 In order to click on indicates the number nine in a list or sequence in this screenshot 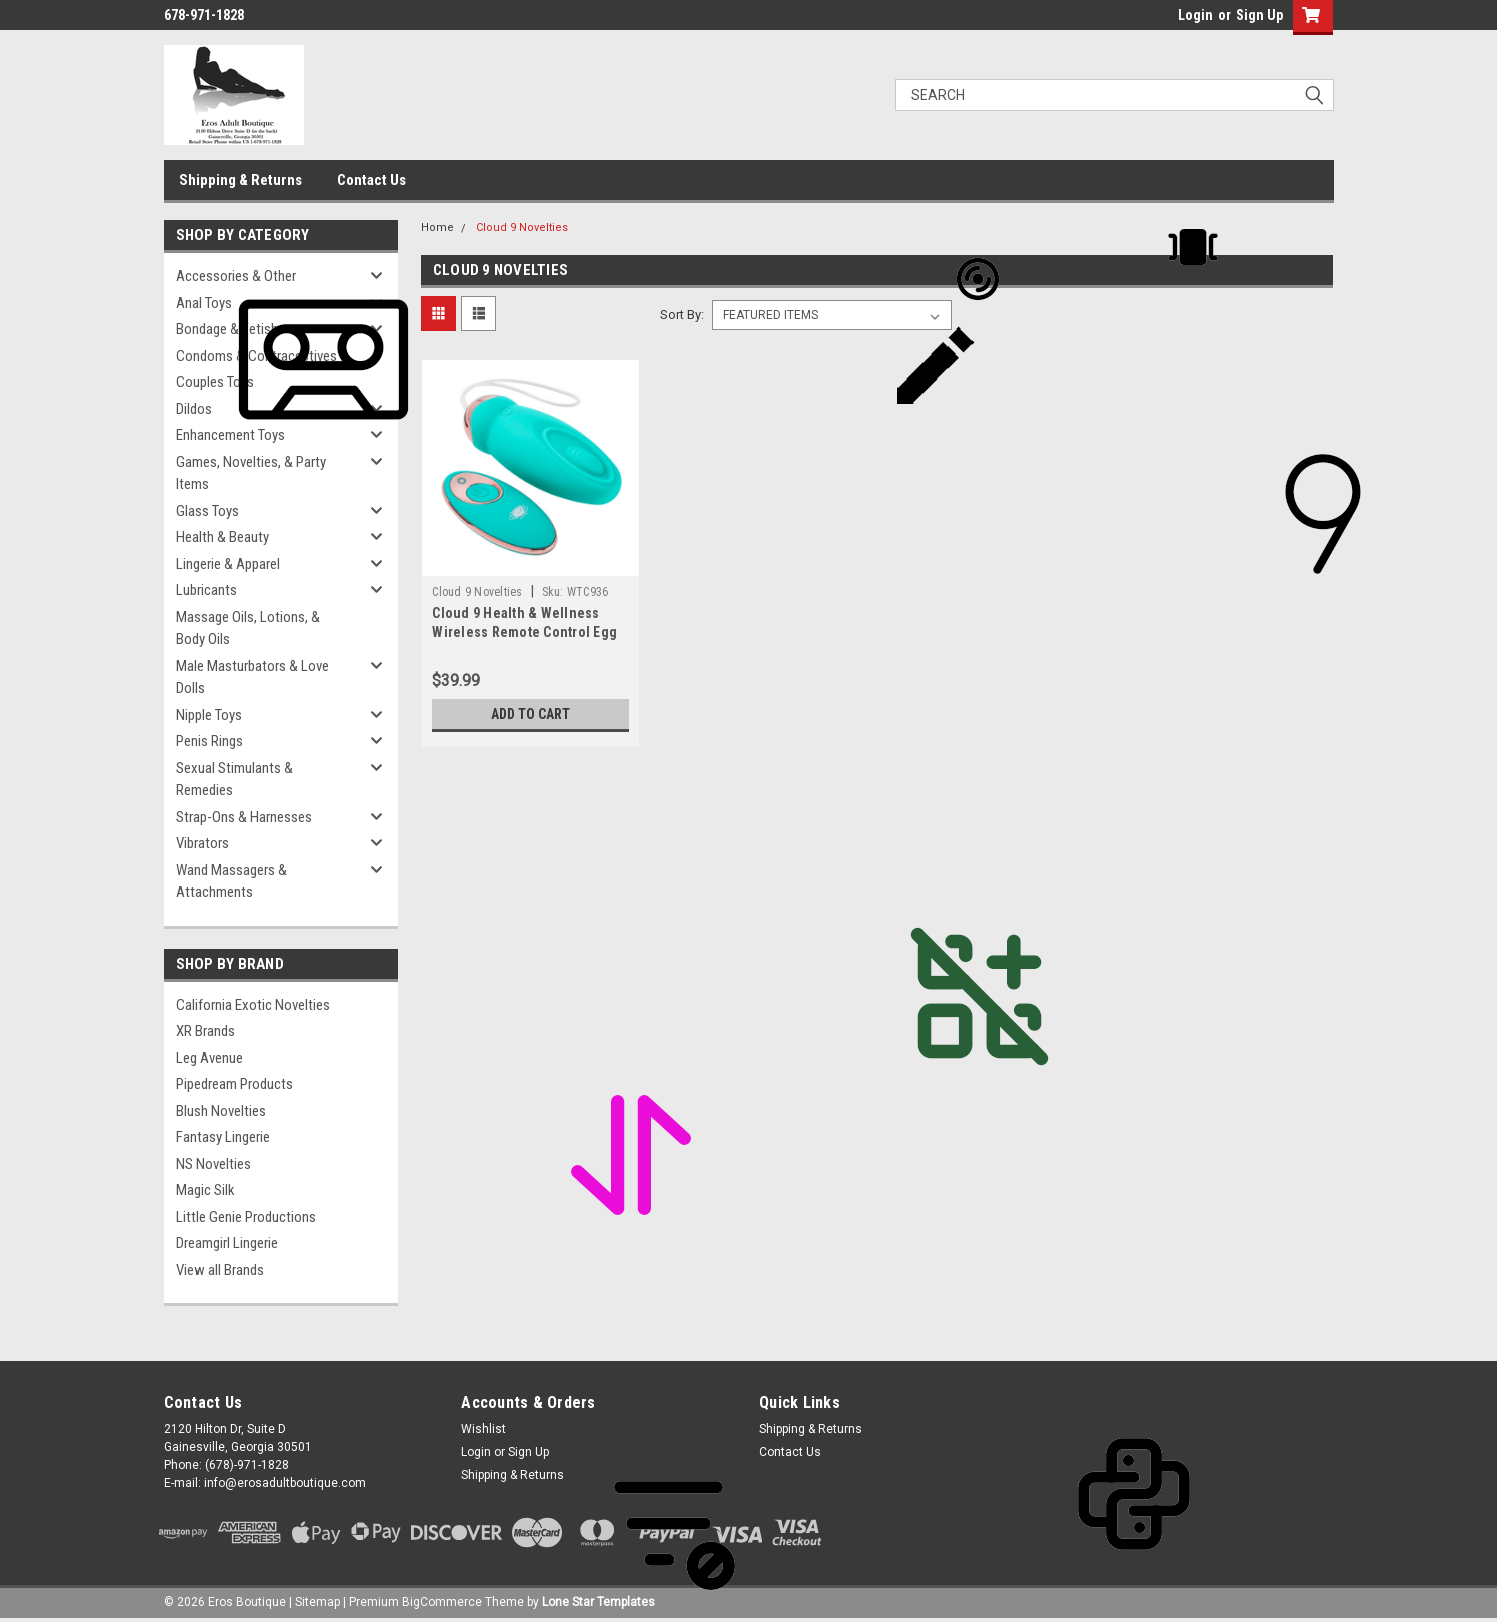, I will do `click(1323, 514)`.